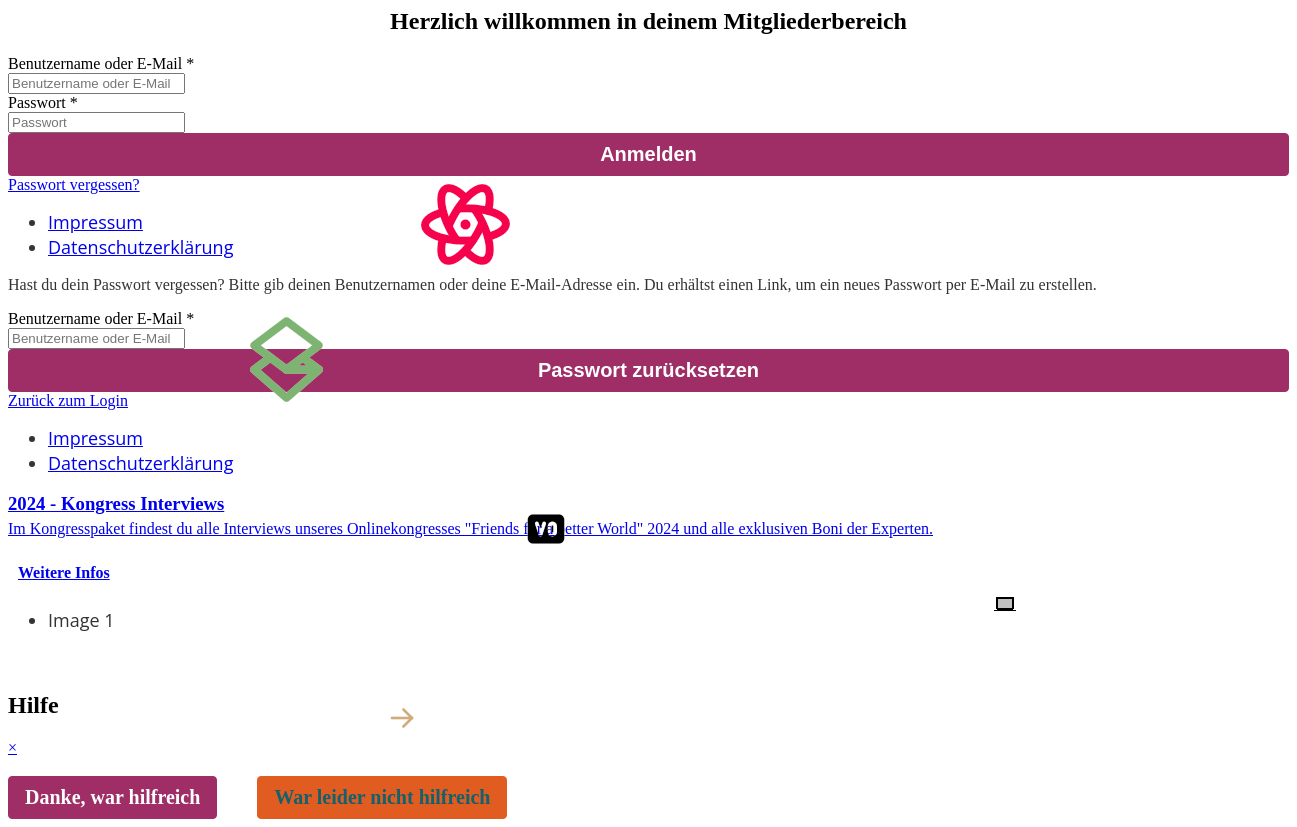  I want to click on switch to laptop or desktop view, so click(1005, 604).